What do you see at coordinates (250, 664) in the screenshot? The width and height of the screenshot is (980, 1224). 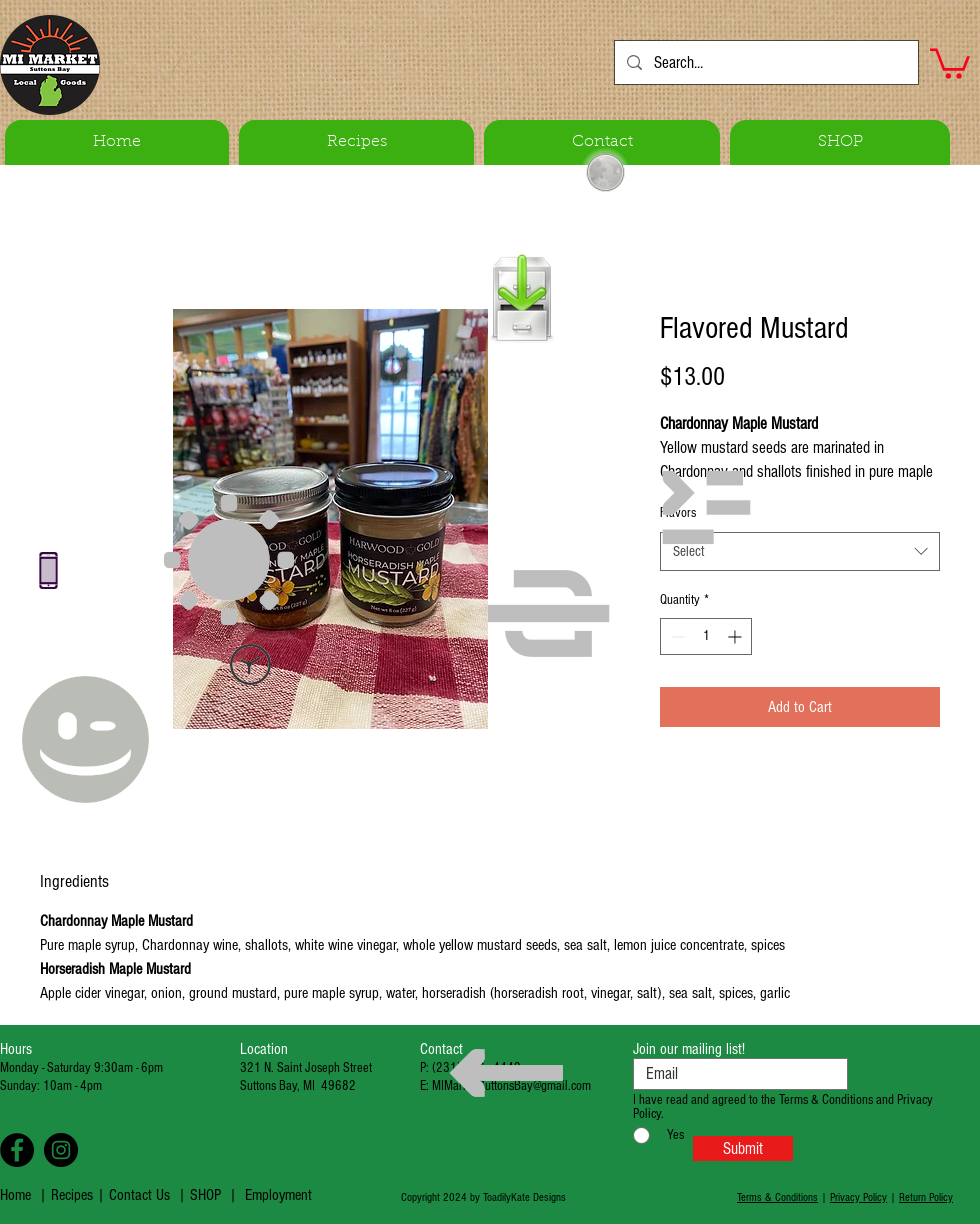 I see `open the clock app` at bounding box center [250, 664].